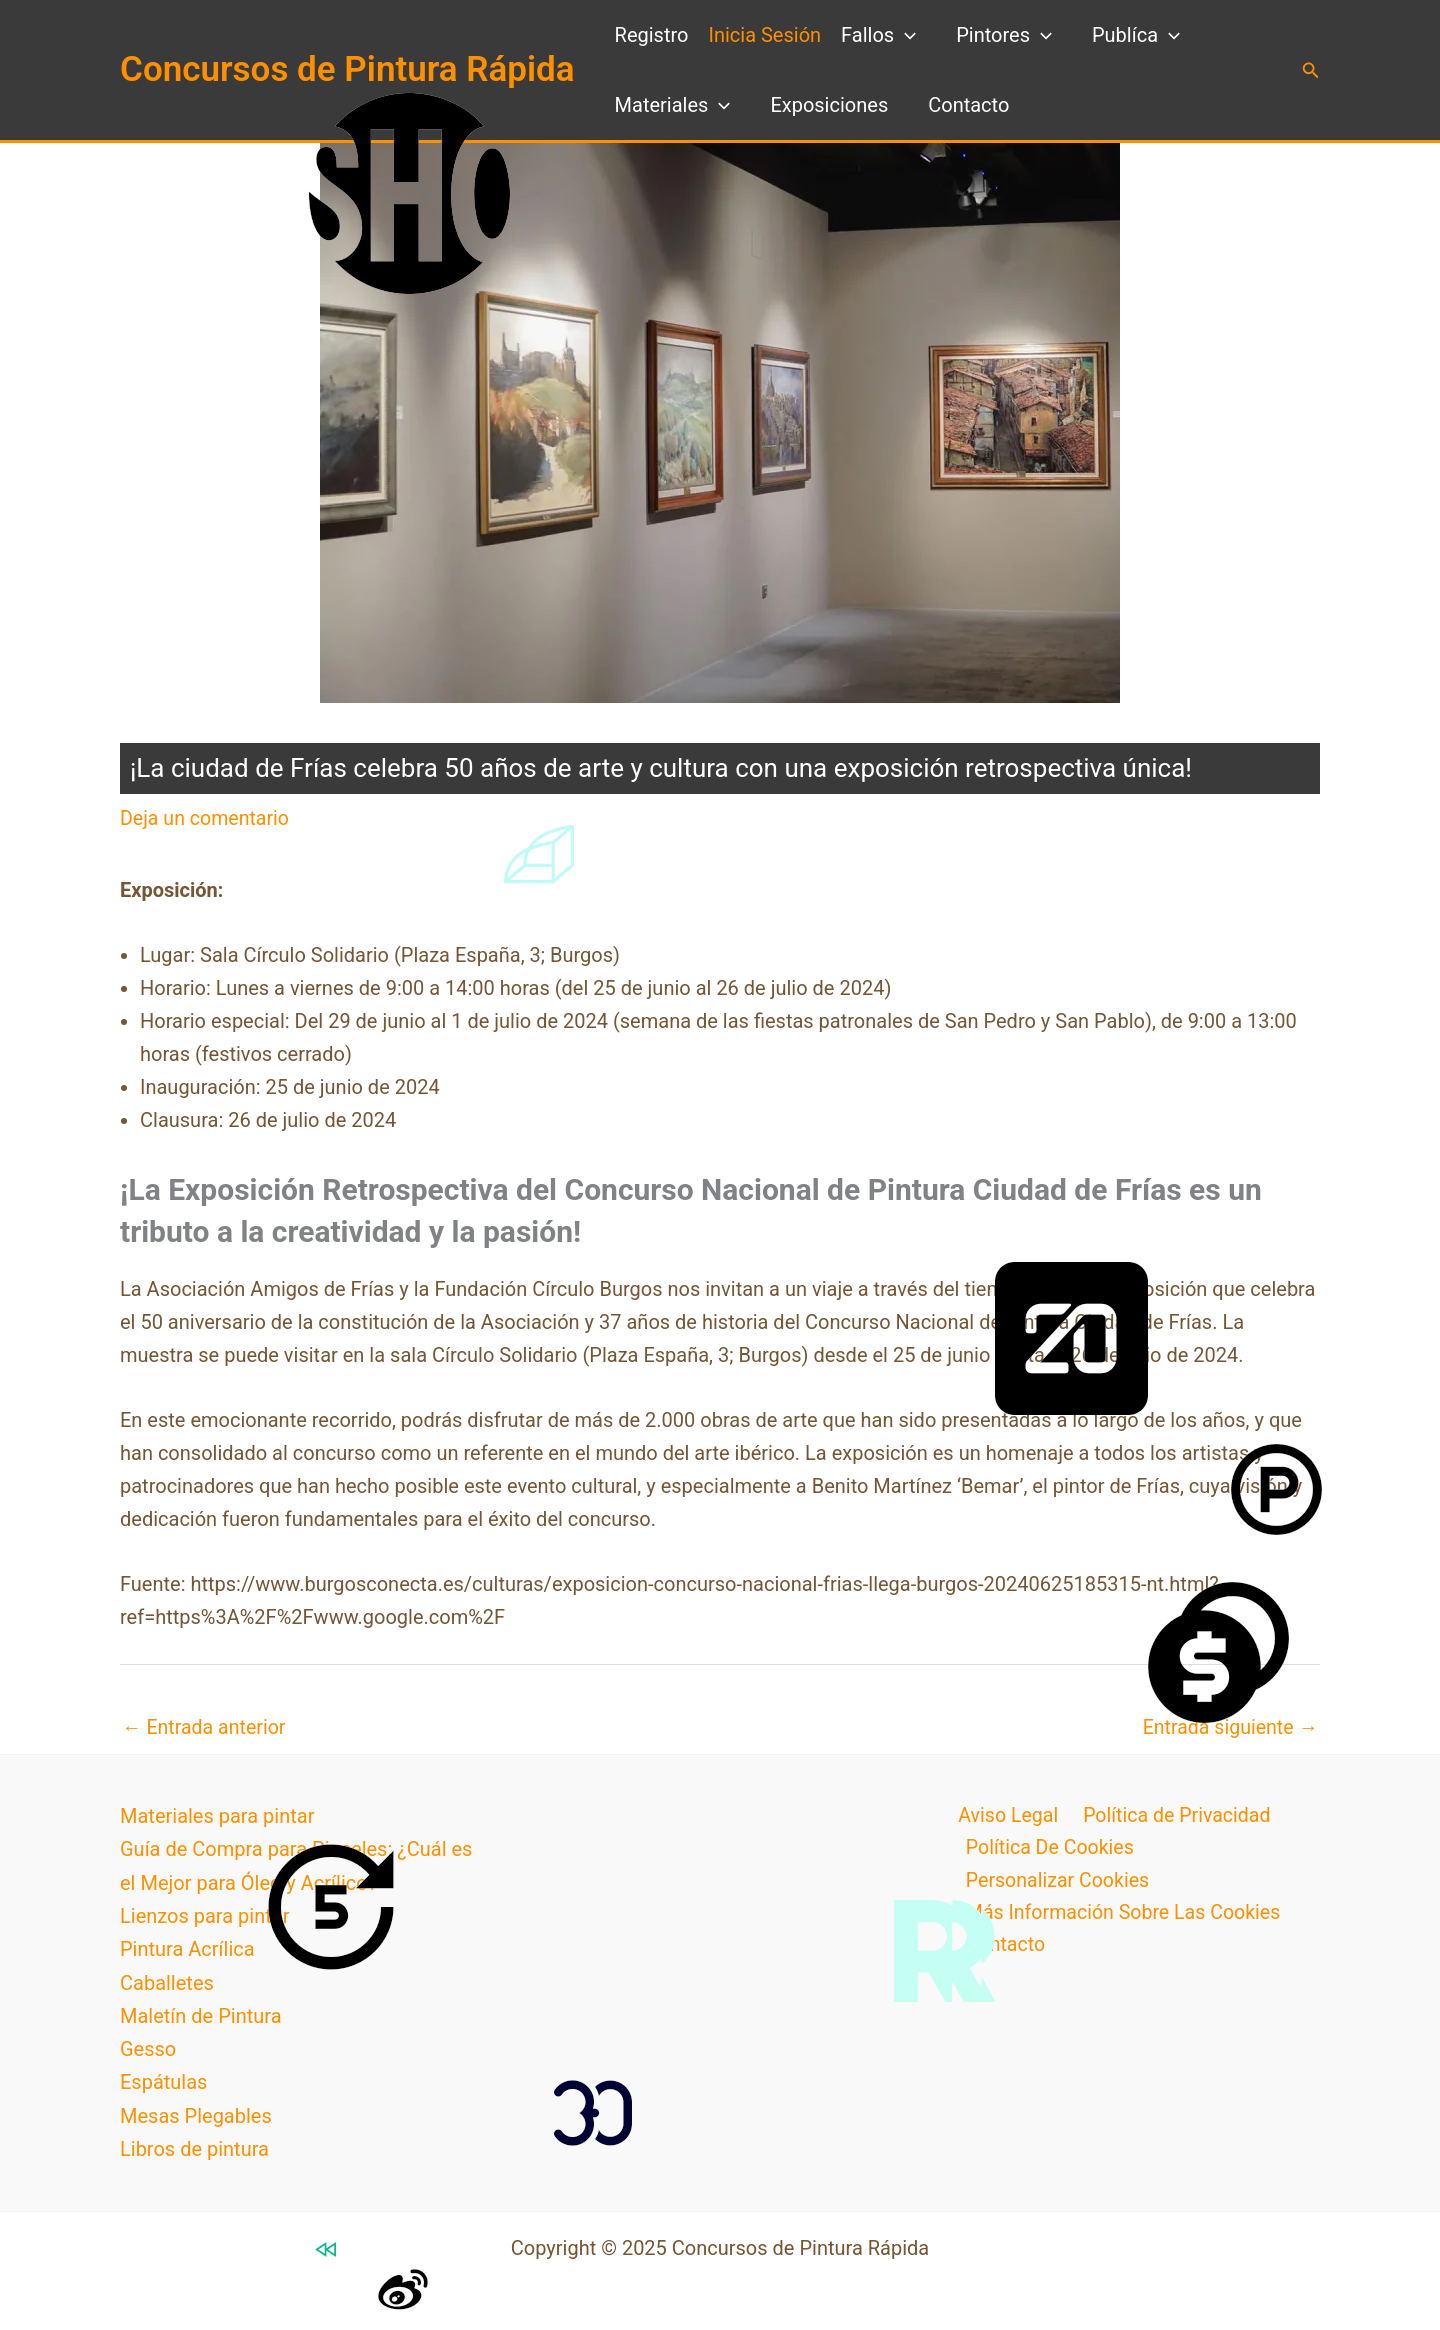  Describe the element at coordinates (539, 854) in the screenshot. I see `rollbar error monitoring service logo` at that location.